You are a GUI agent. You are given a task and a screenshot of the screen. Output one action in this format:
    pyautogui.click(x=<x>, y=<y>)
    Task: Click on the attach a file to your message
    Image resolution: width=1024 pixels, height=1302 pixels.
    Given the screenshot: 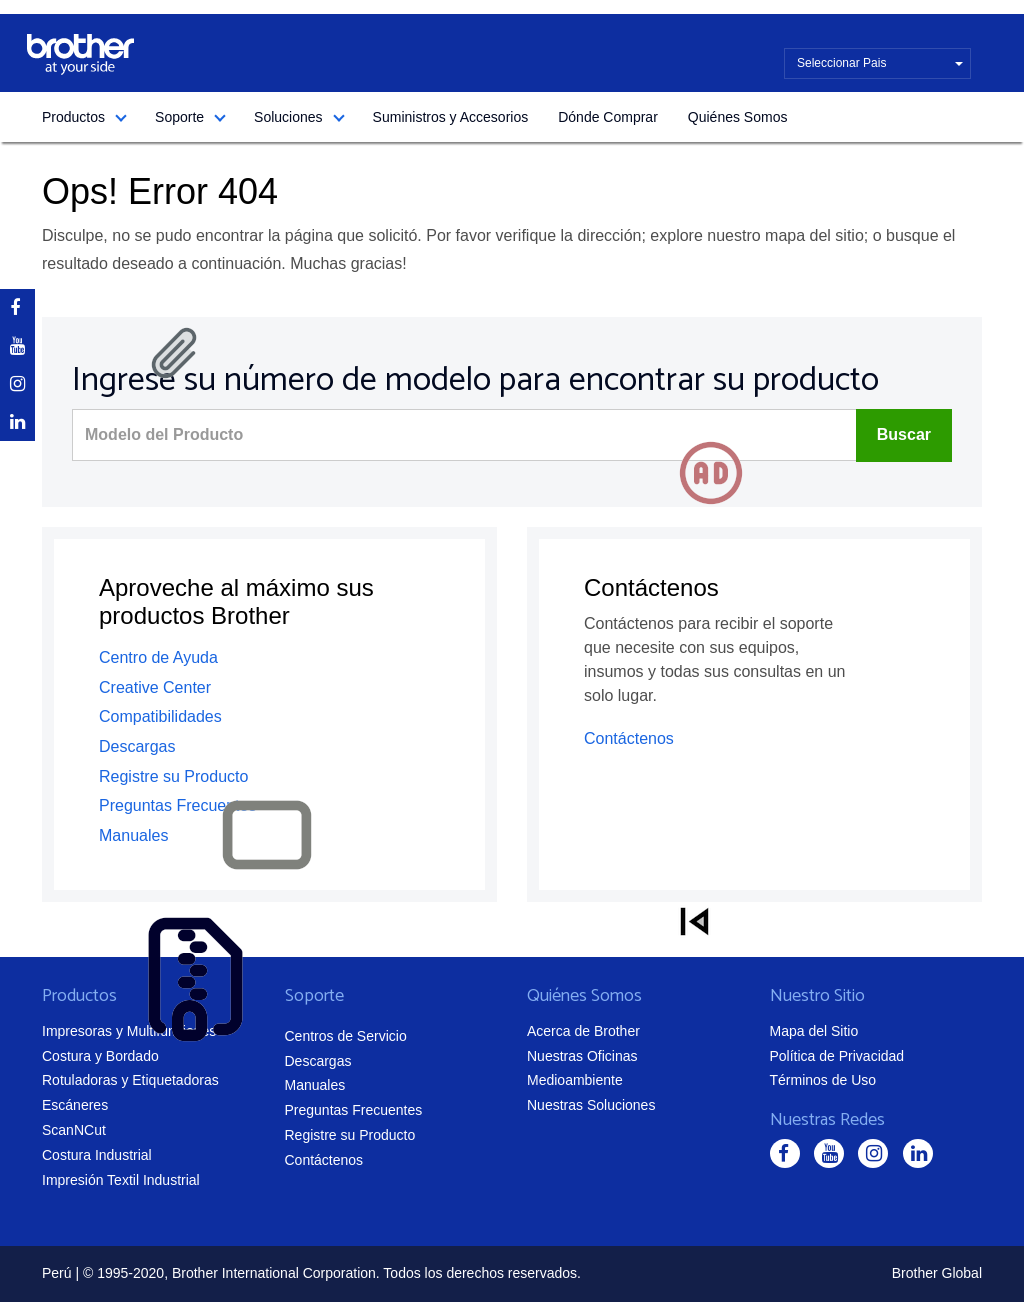 What is the action you would take?
    pyautogui.click(x=175, y=353)
    